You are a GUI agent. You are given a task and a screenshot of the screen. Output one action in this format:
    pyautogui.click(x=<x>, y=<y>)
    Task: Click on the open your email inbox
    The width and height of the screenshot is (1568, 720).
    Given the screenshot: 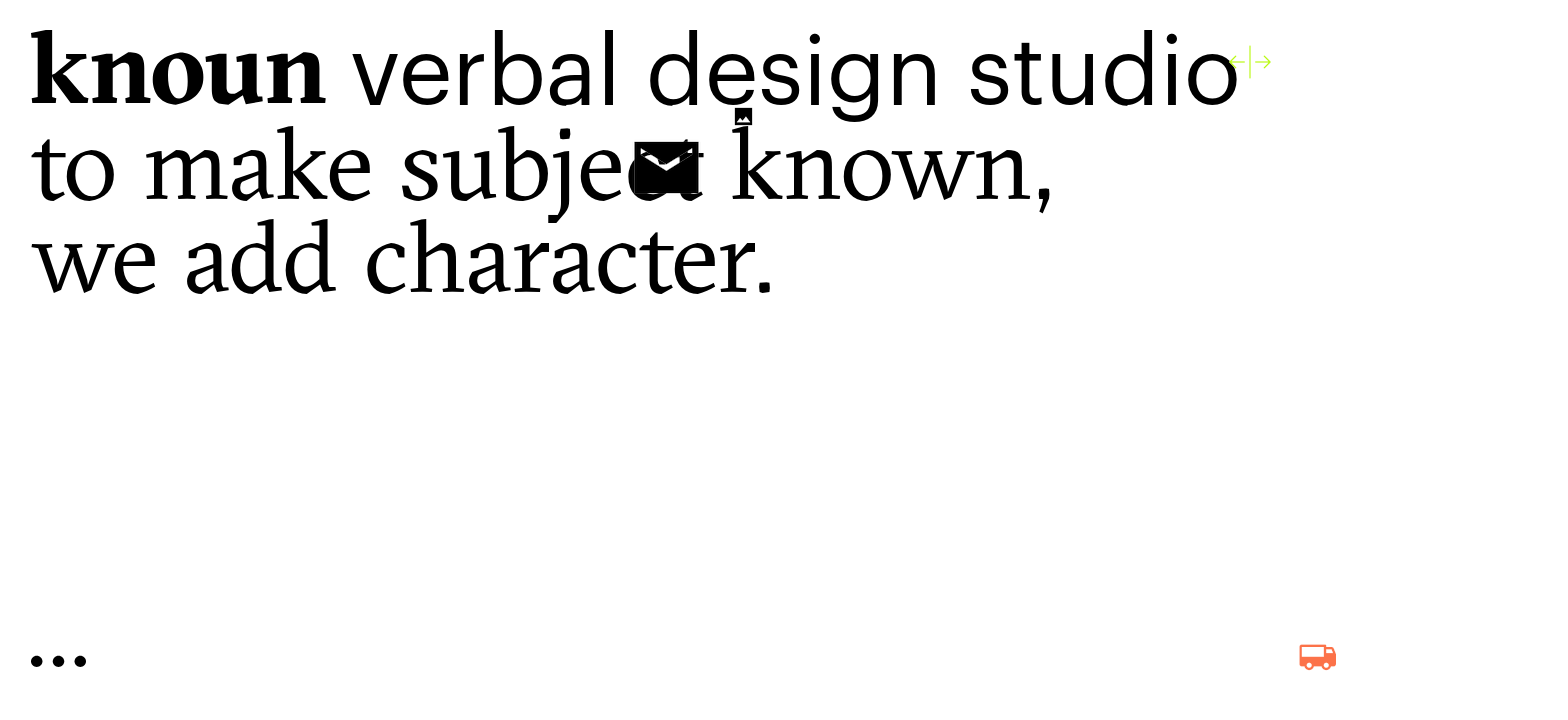 What is the action you would take?
    pyautogui.click(x=666, y=167)
    